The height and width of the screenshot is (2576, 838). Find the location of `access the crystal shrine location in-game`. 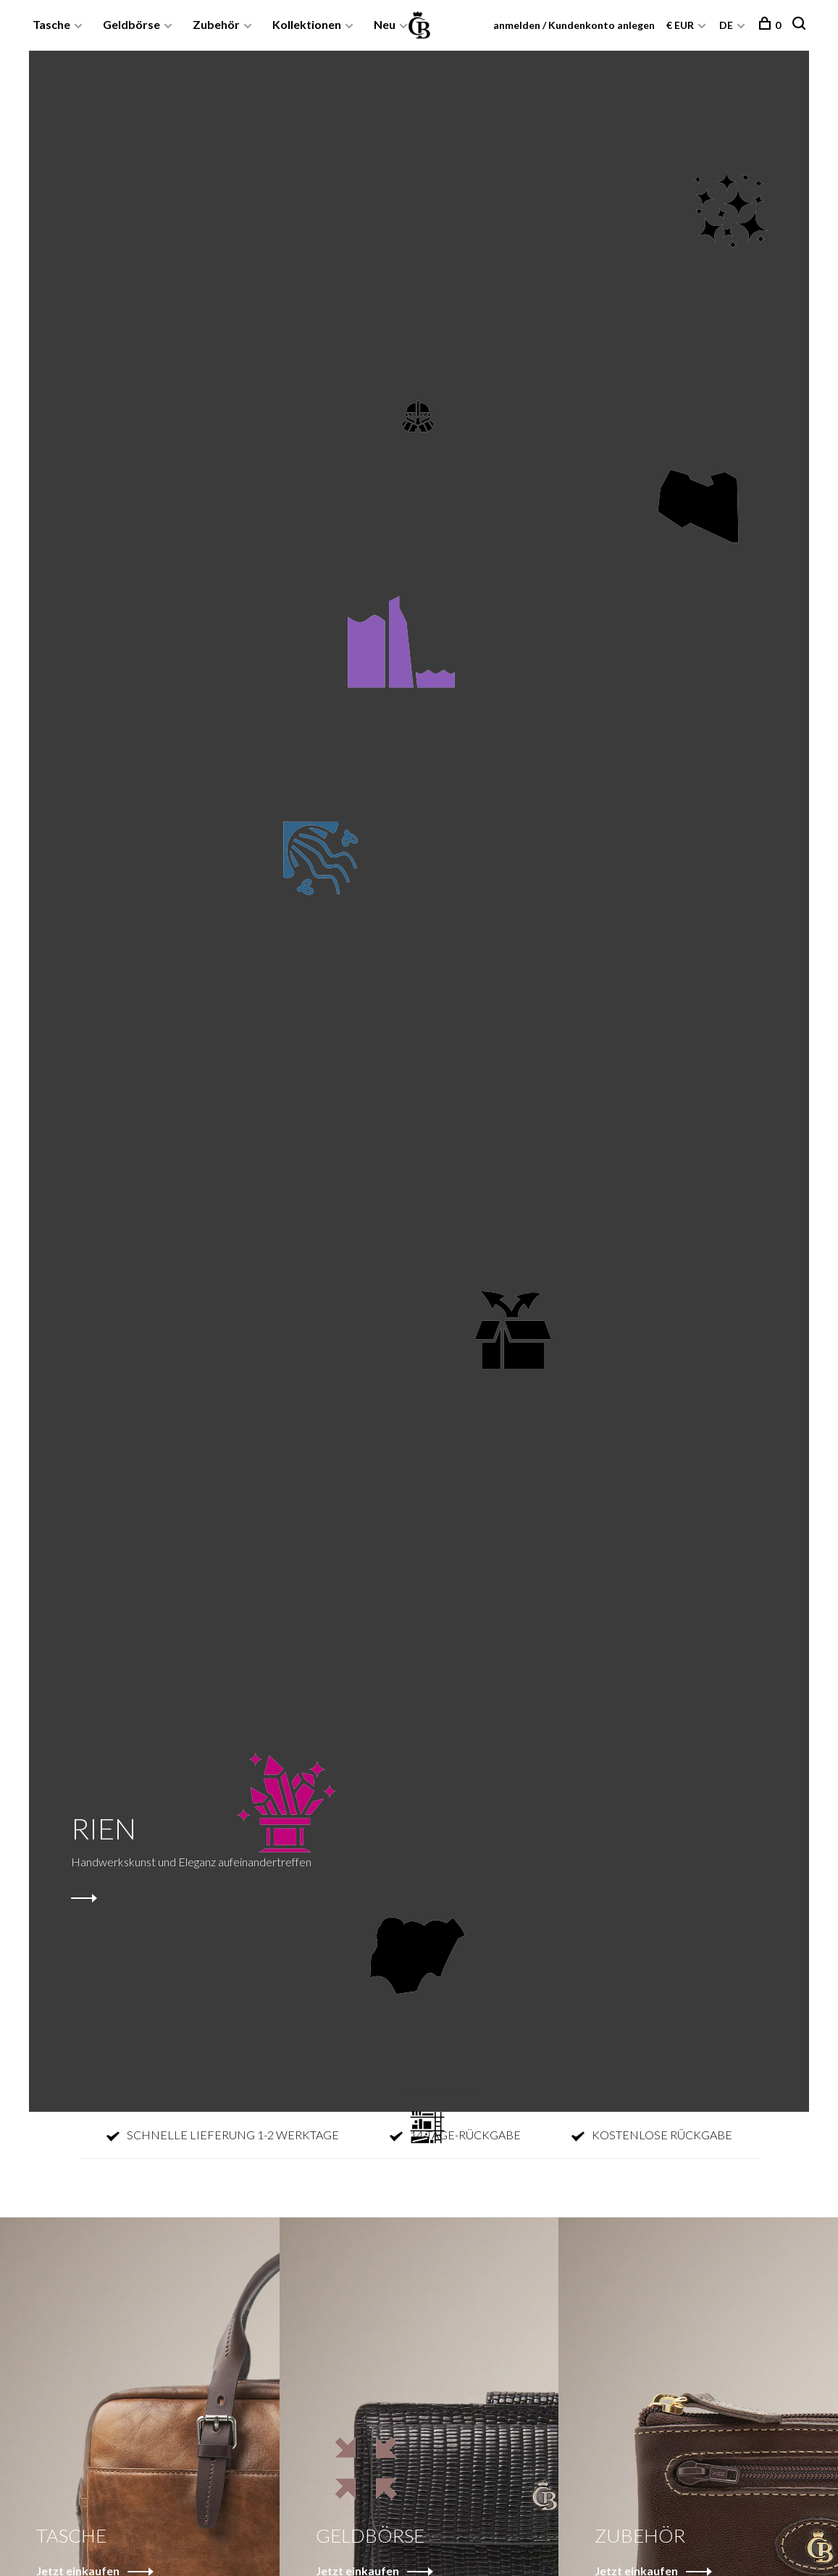

access the crystal shrine location in-game is located at coordinates (285, 1803).